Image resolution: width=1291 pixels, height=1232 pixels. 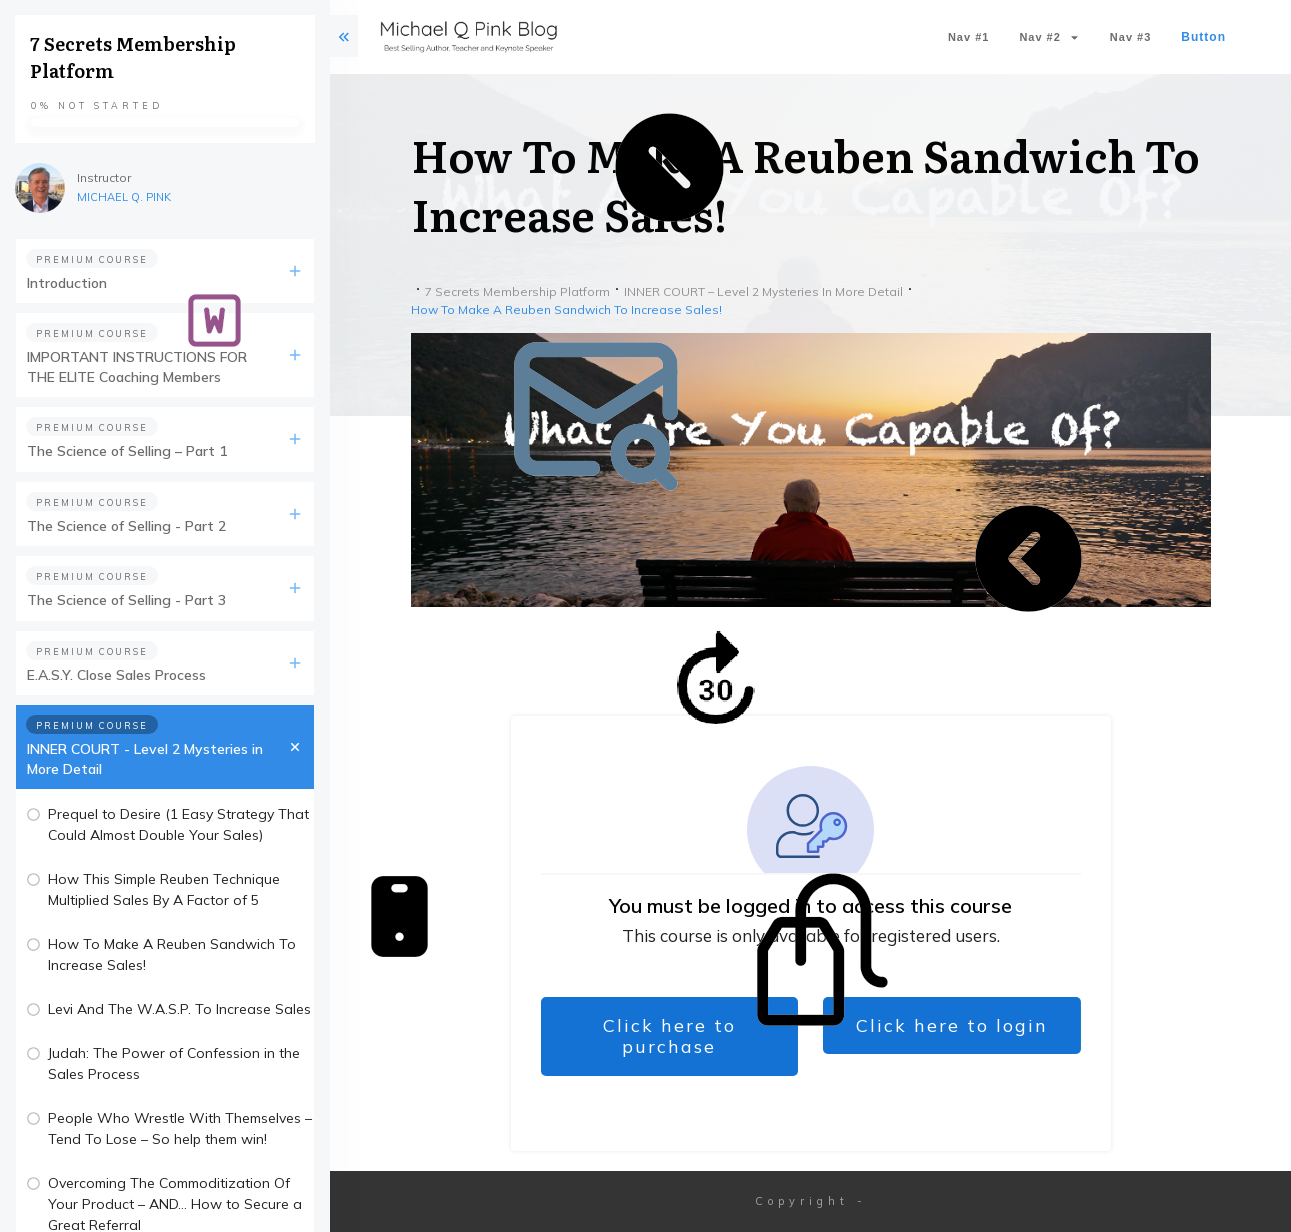 What do you see at coordinates (669, 167) in the screenshot?
I see `indicates a restricted or prohibited action` at bounding box center [669, 167].